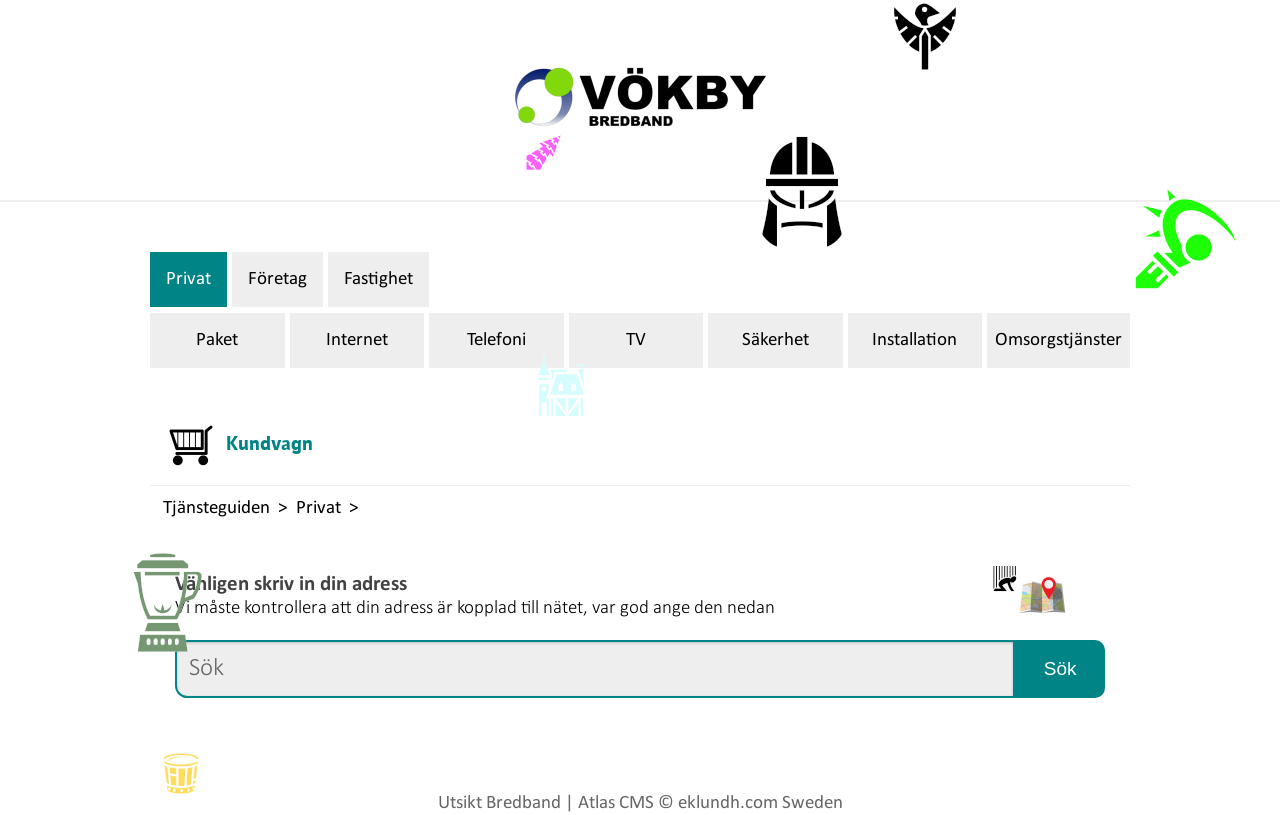  What do you see at coordinates (1004, 578) in the screenshot?
I see `indicates a defeated or game over state` at bounding box center [1004, 578].